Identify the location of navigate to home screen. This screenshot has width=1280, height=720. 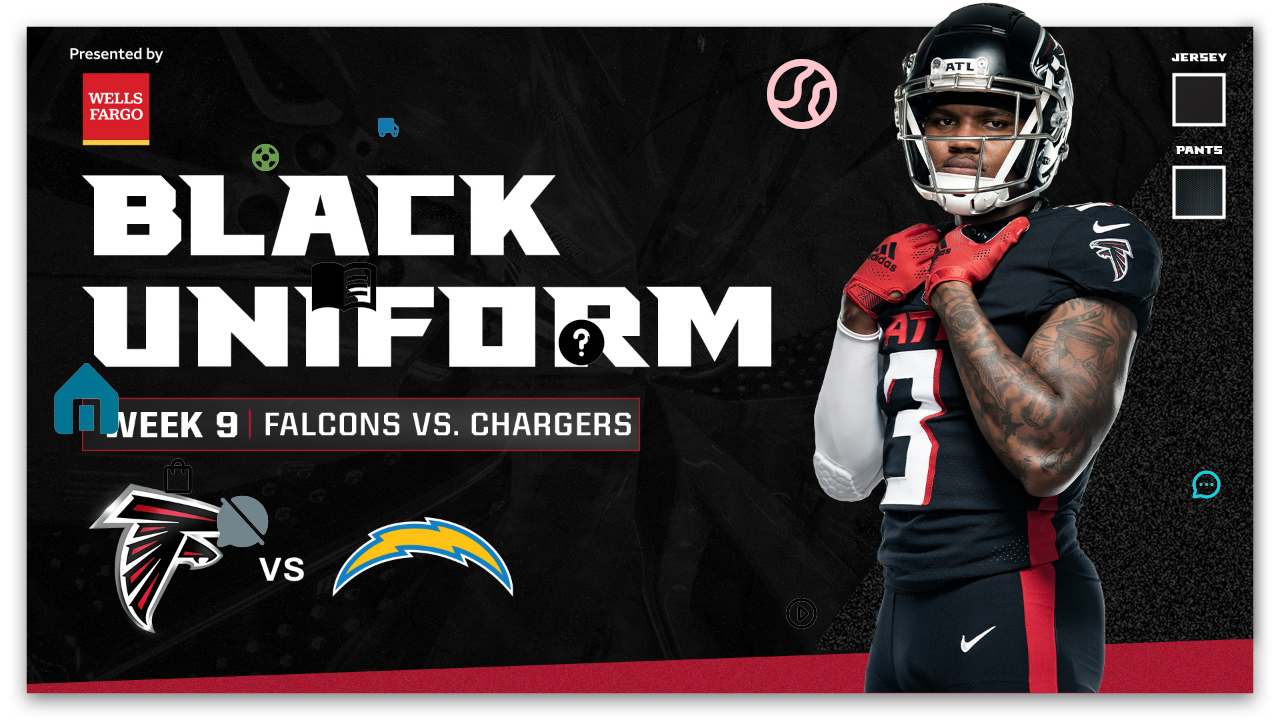
(86, 398).